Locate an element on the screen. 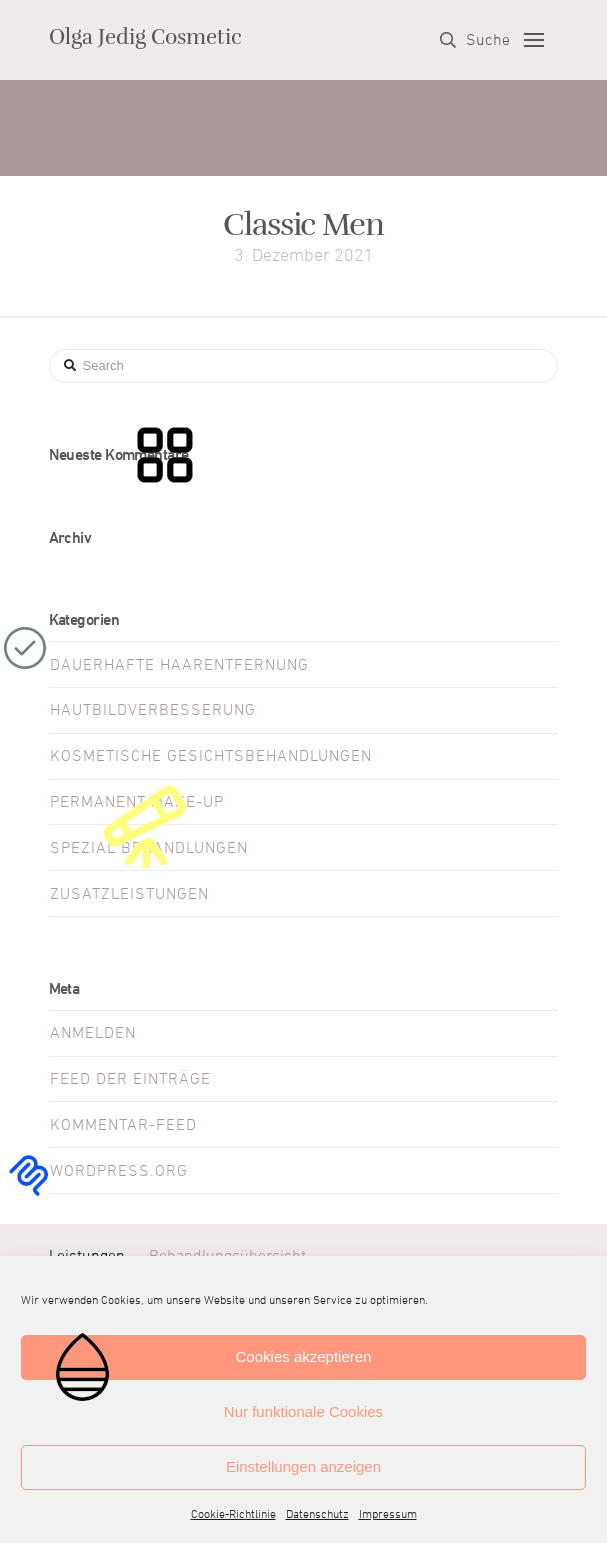 This screenshot has height=1543, width=607. explore or discover new content is located at coordinates (145, 826).